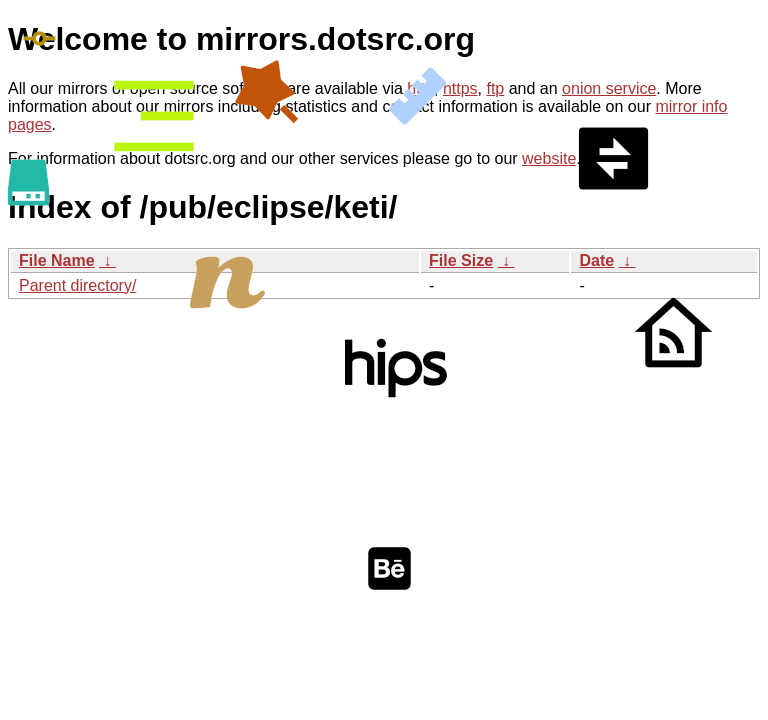  What do you see at coordinates (389, 568) in the screenshot?
I see `visit Behance profile or portfolio` at bounding box center [389, 568].